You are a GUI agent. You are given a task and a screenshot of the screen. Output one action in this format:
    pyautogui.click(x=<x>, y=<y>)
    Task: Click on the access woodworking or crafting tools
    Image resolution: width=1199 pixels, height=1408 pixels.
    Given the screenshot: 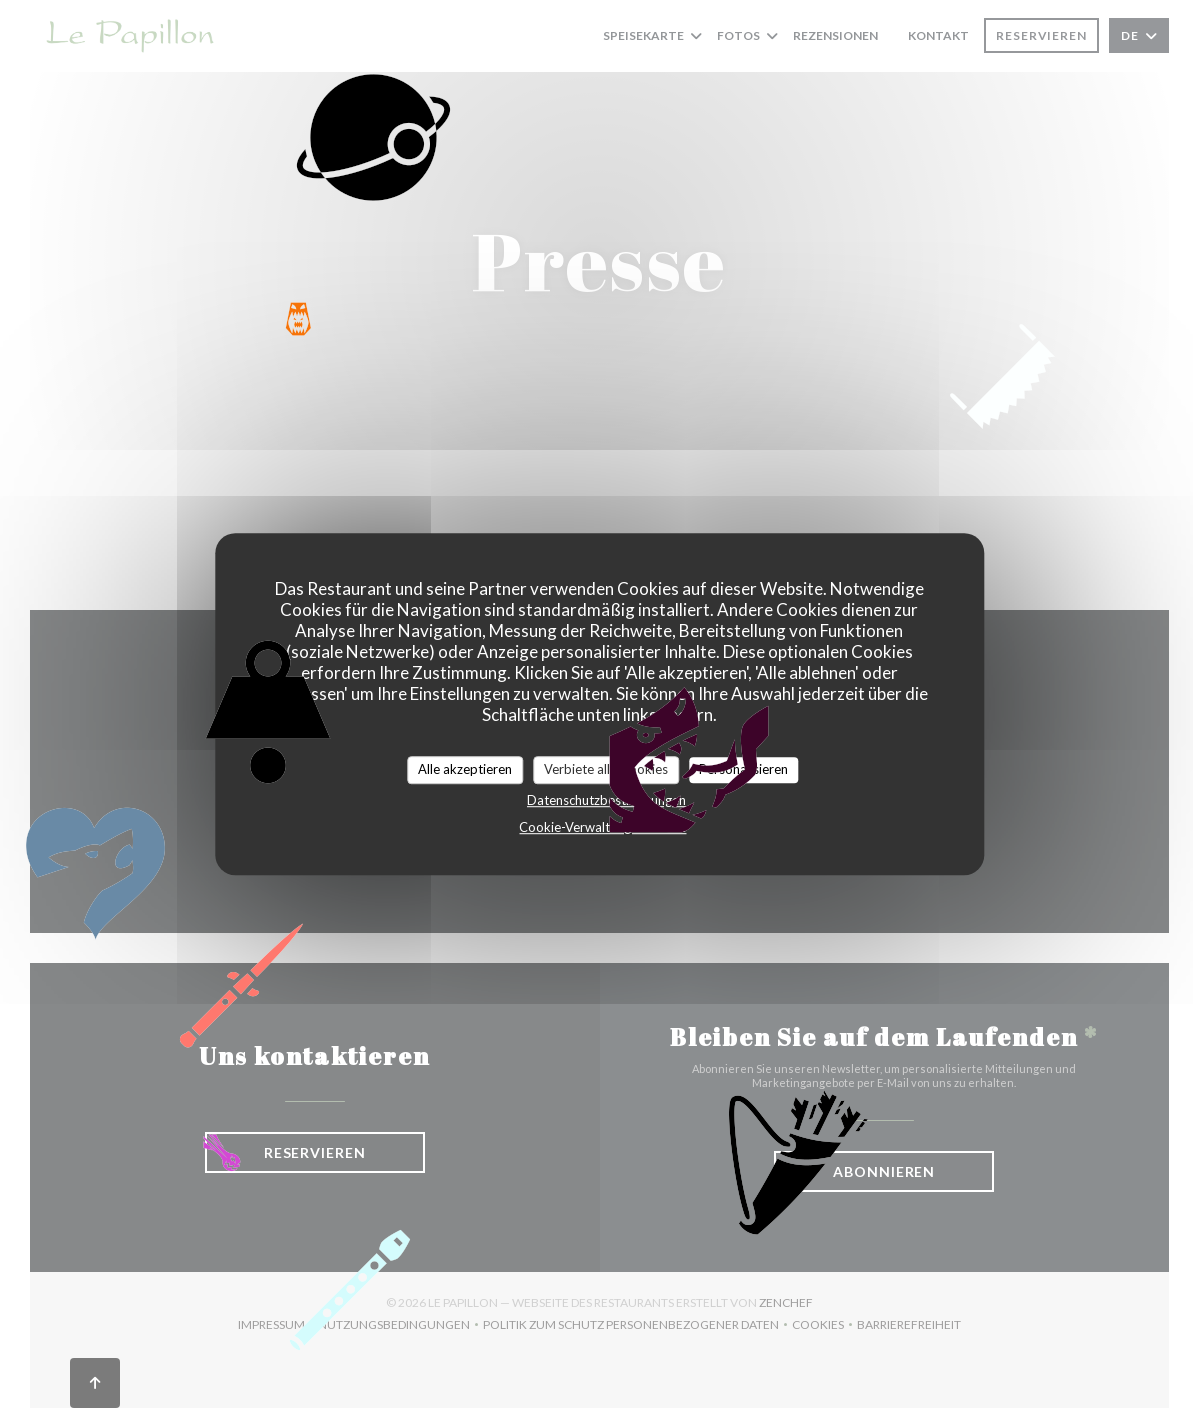 What is the action you would take?
    pyautogui.click(x=1002, y=376)
    